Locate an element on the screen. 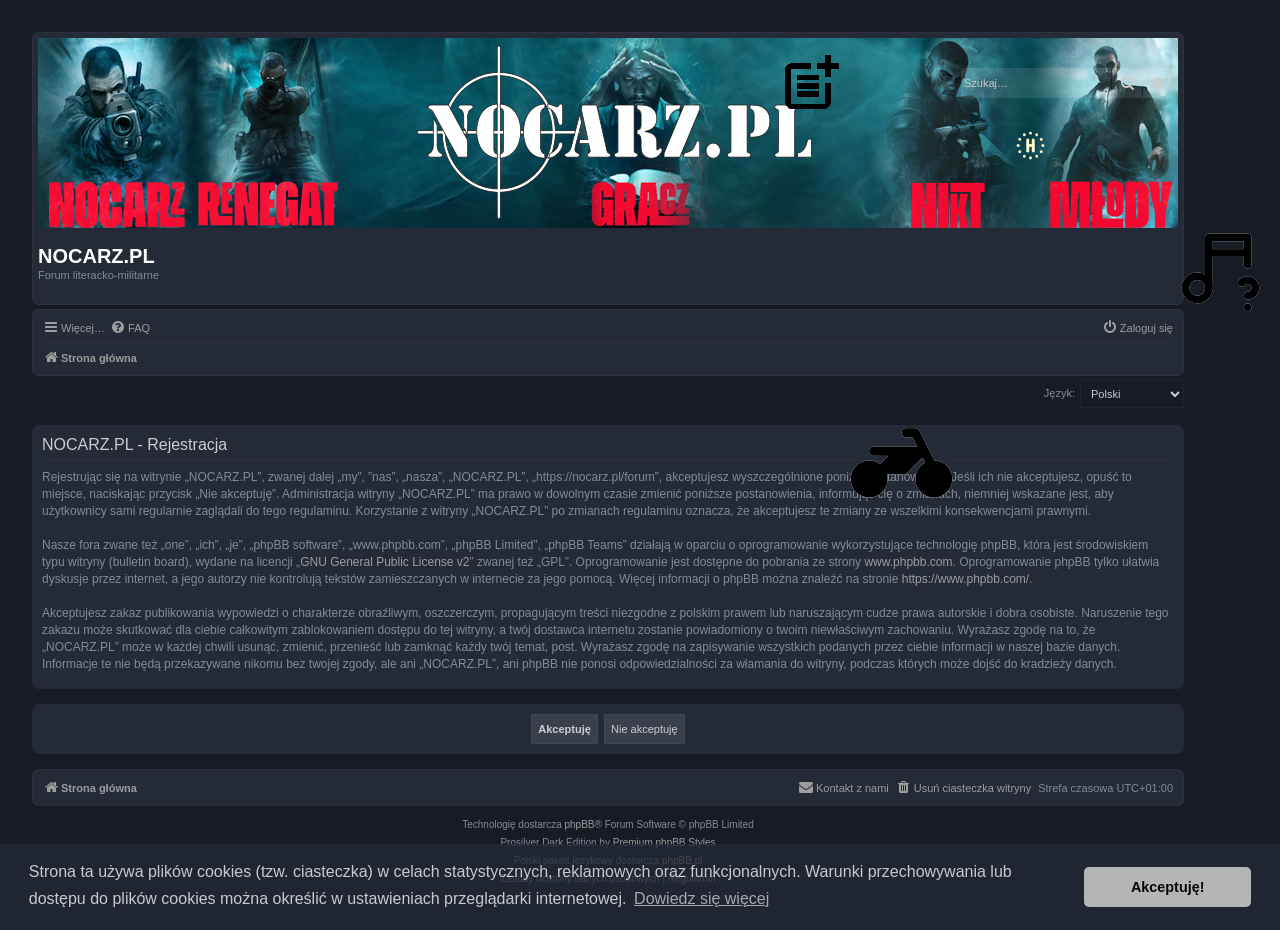 Image resolution: width=1280 pixels, height=930 pixels. get help identifying a song is located at coordinates (1220, 268).